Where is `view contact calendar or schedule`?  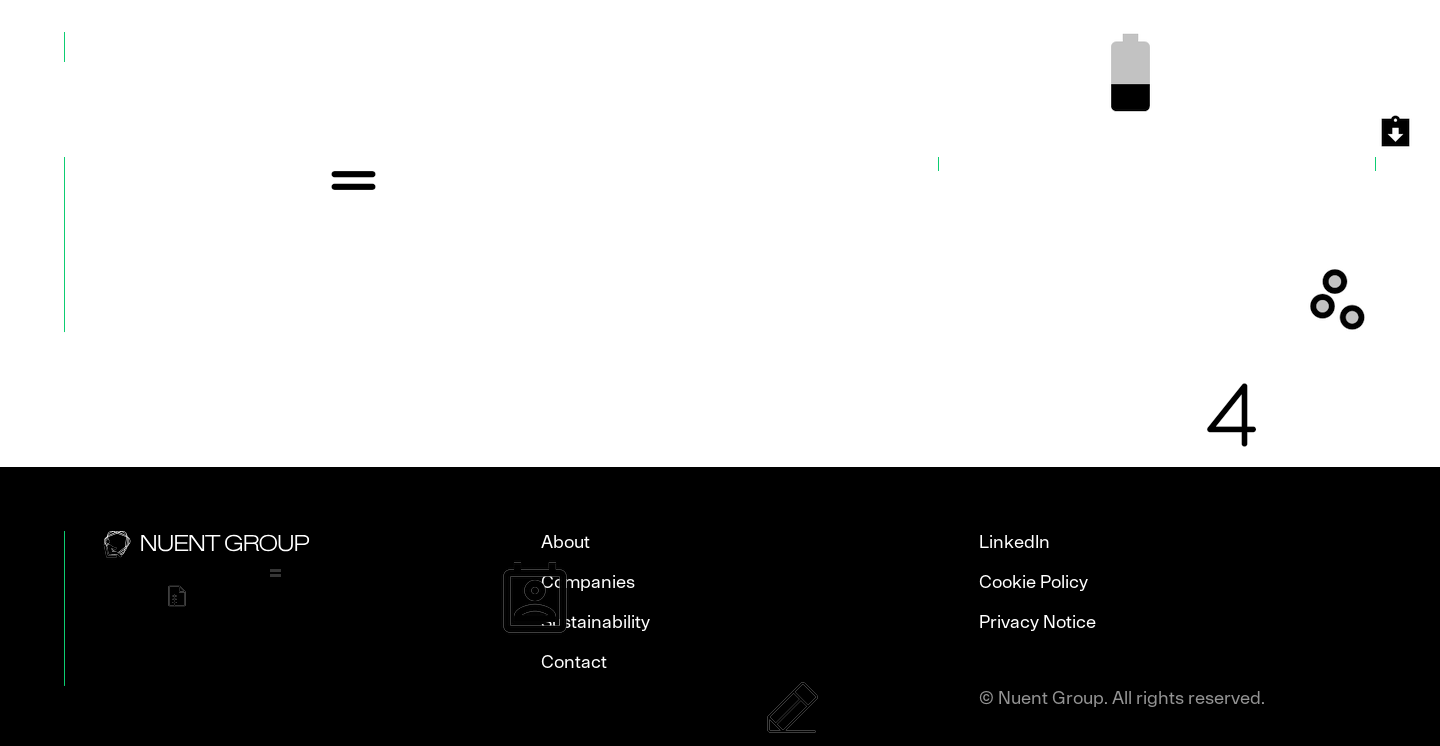
view contact calendar or schedule is located at coordinates (535, 601).